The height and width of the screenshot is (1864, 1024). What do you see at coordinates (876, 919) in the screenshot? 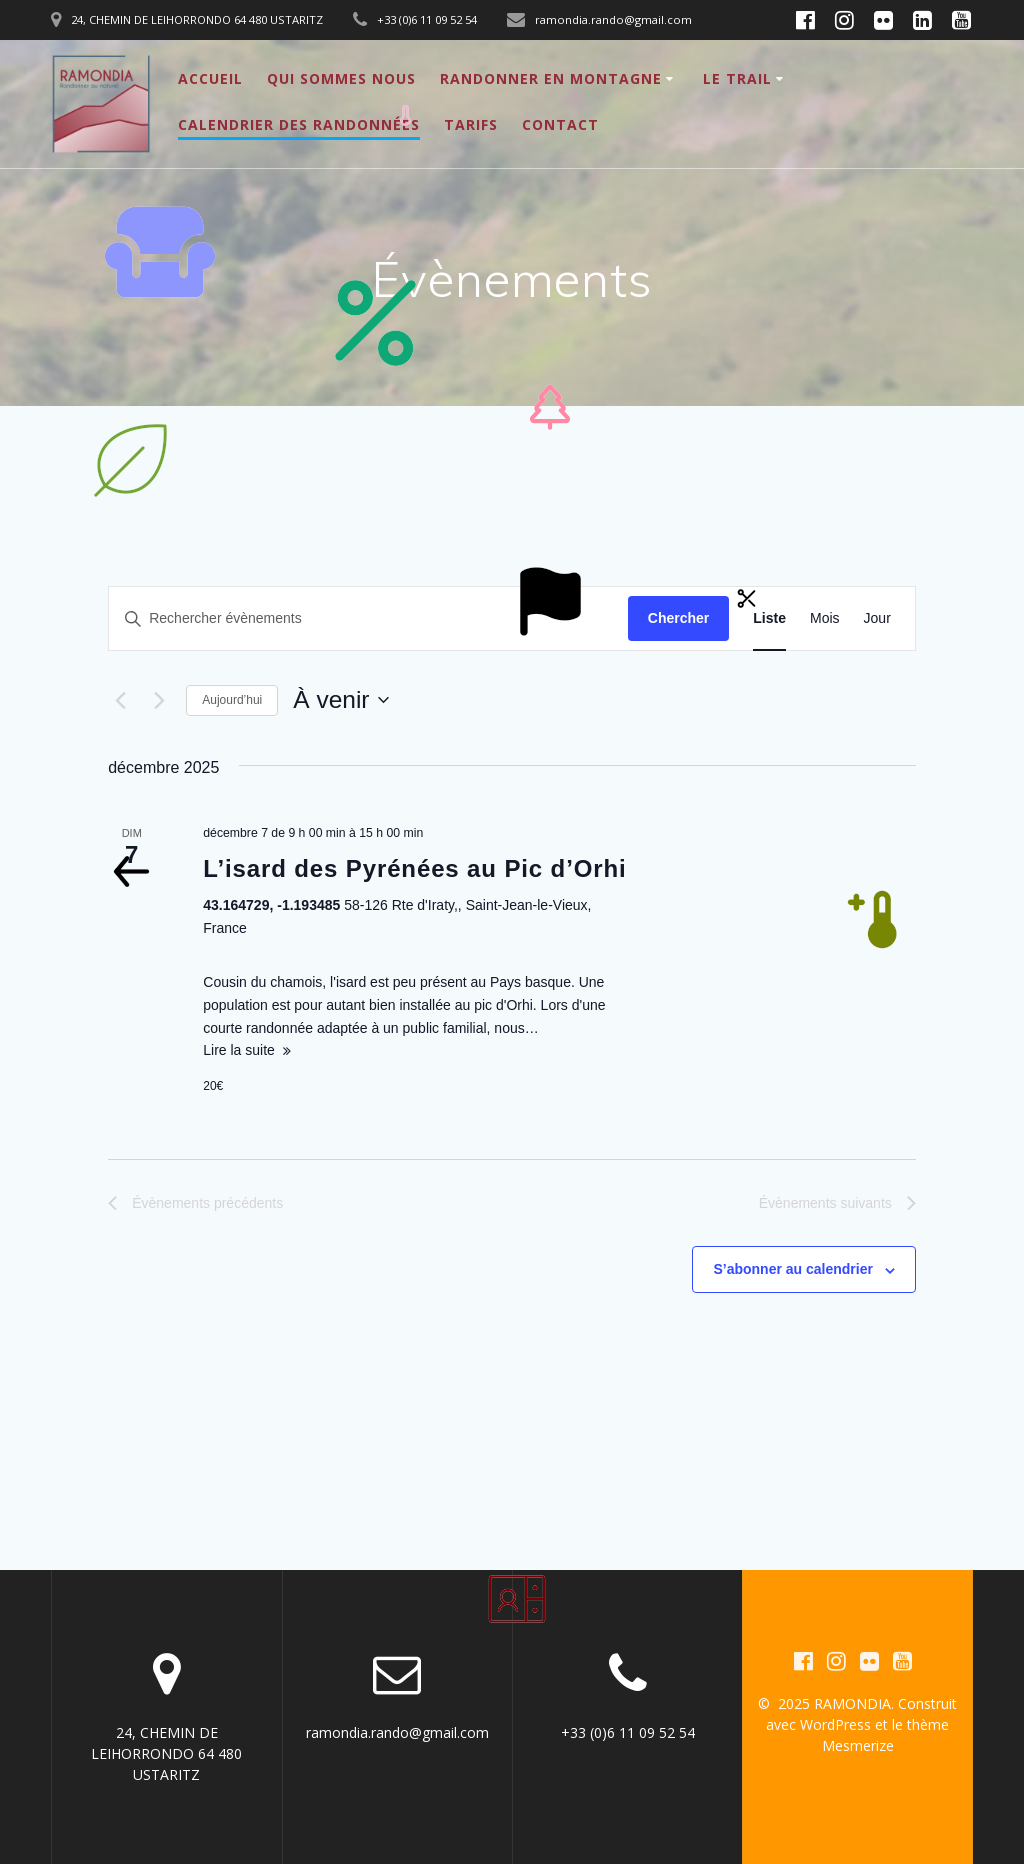
I see `increase temperature setting` at bounding box center [876, 919].